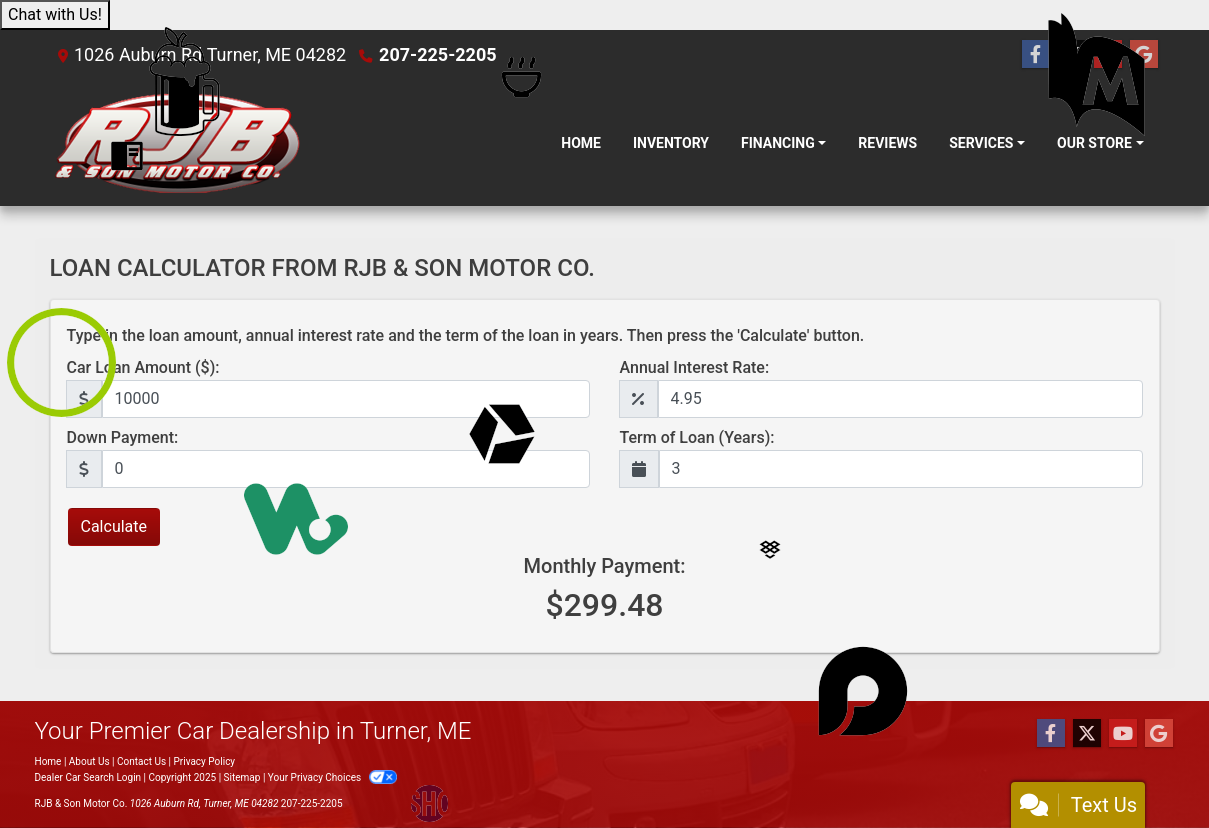 The height and width of the screenshot is (828, 1209). Describe the element at coordinates (429, 803) in the screenshot. I see `showtime streaming service logo` at that location.